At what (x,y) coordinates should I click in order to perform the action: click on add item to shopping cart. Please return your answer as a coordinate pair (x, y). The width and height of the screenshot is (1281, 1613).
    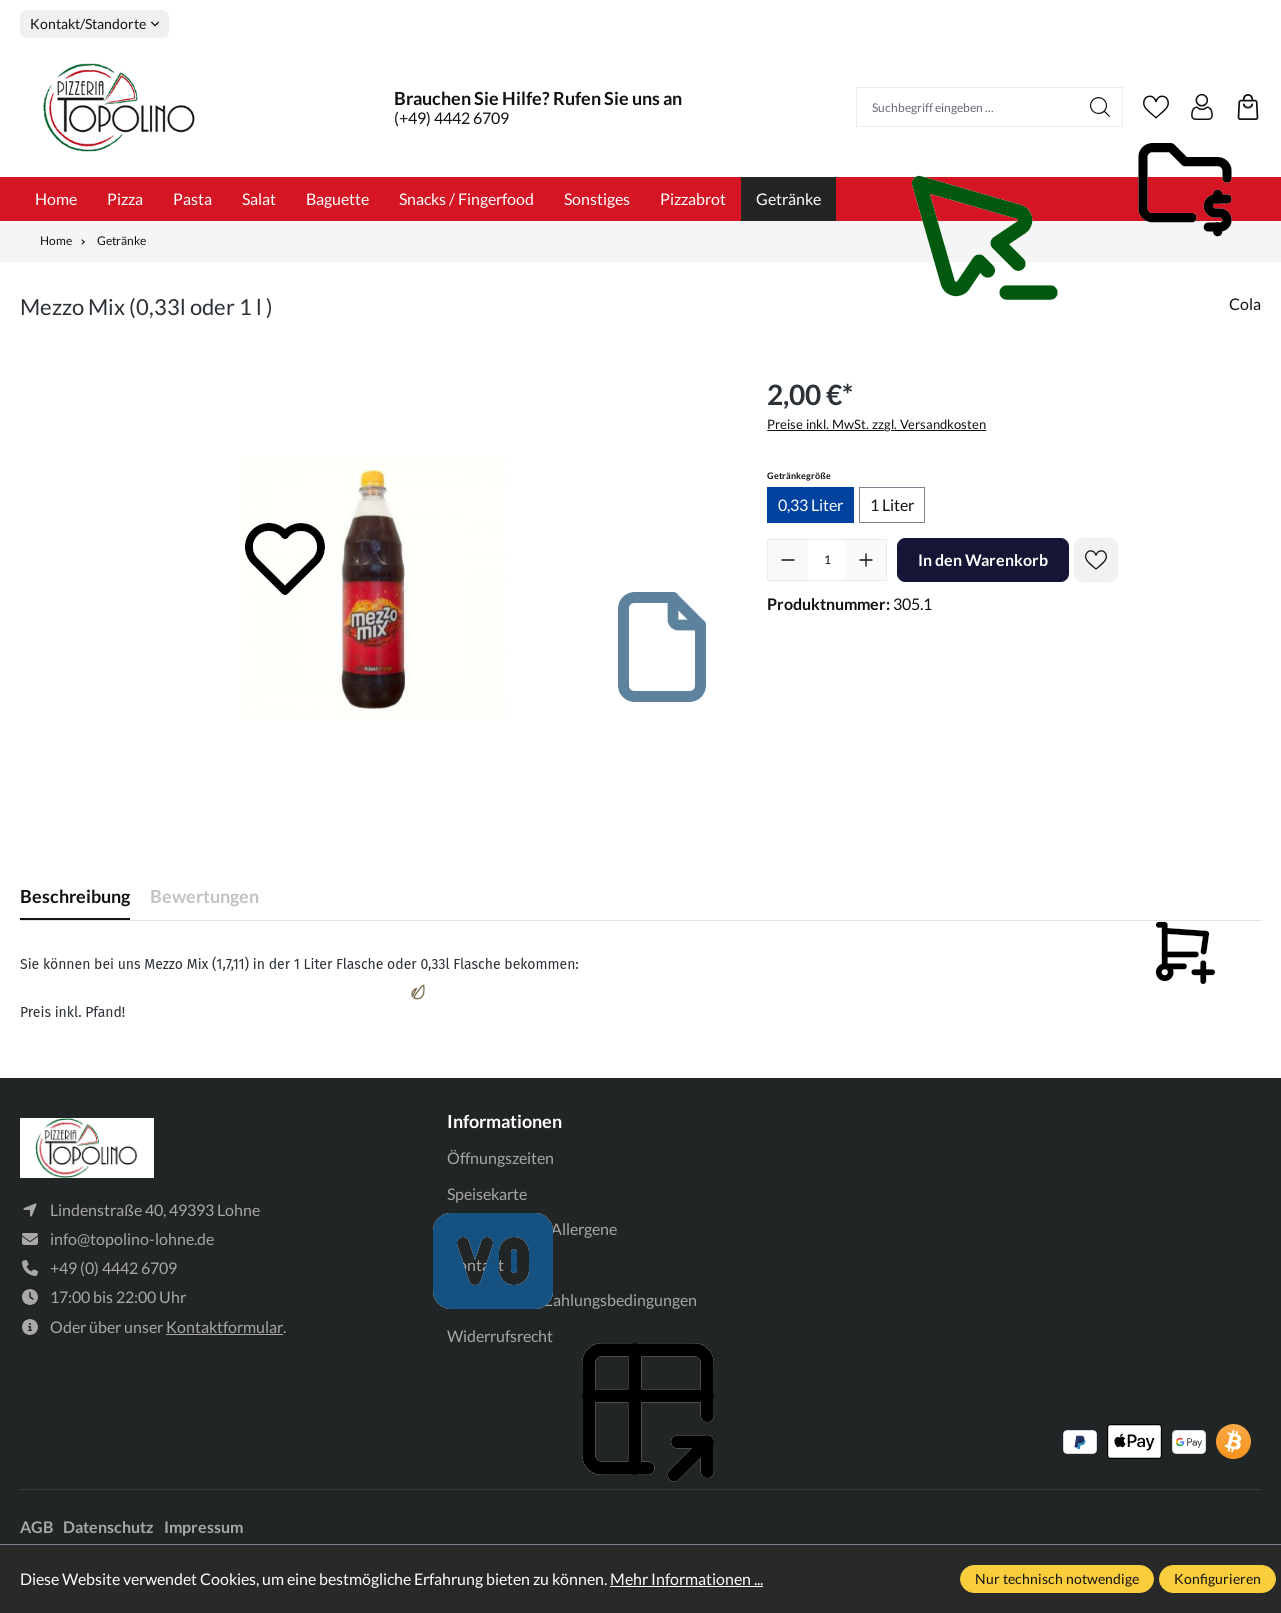
    Looking at the image, I should click on (1182, 951).